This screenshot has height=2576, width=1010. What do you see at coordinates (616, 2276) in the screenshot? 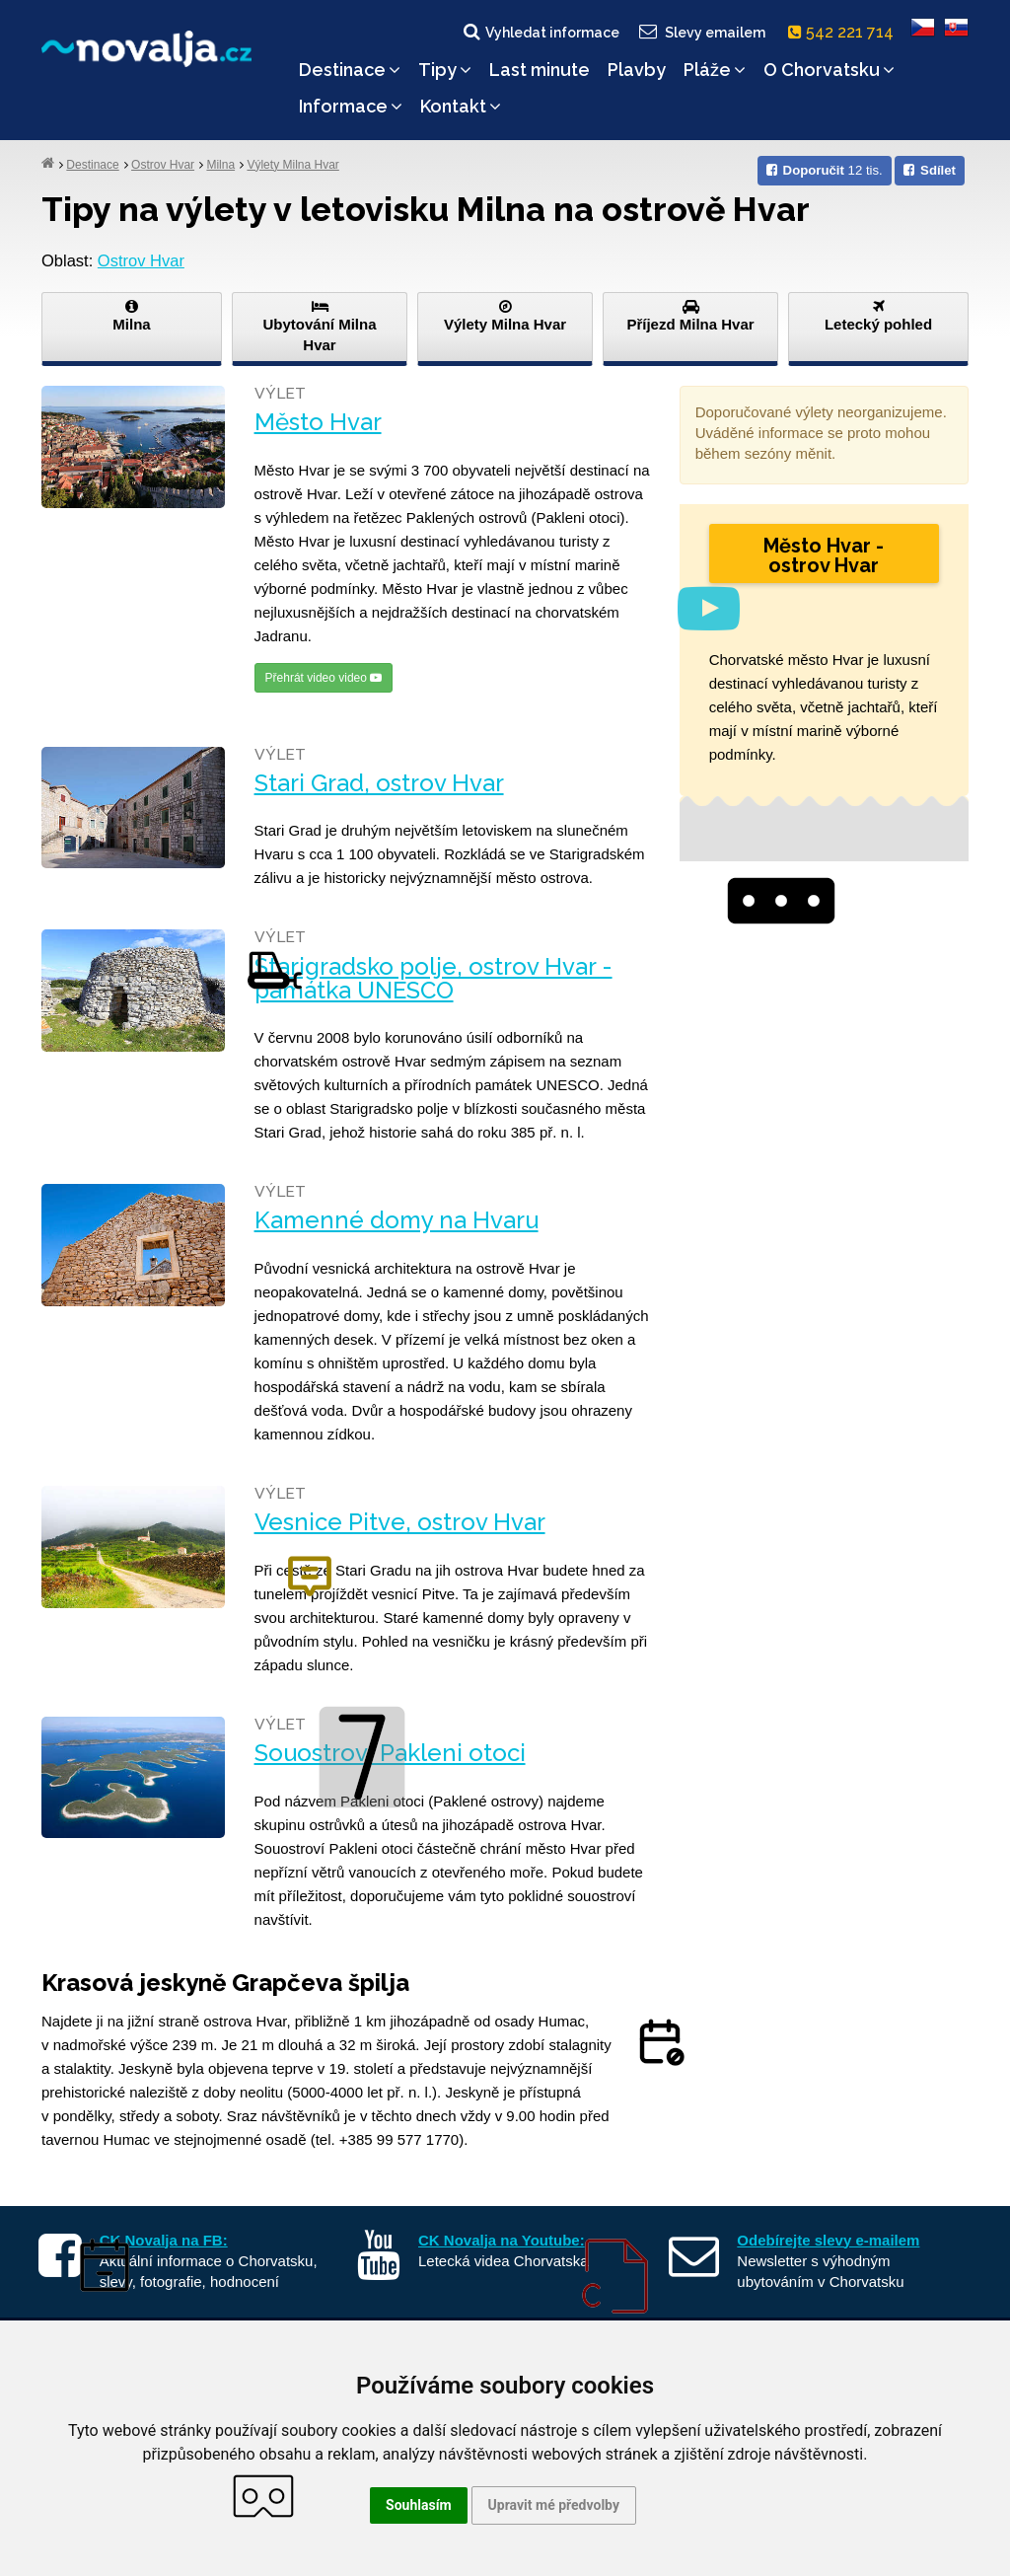
I see `open a C programming language file` at bounding box center [616, 2276].